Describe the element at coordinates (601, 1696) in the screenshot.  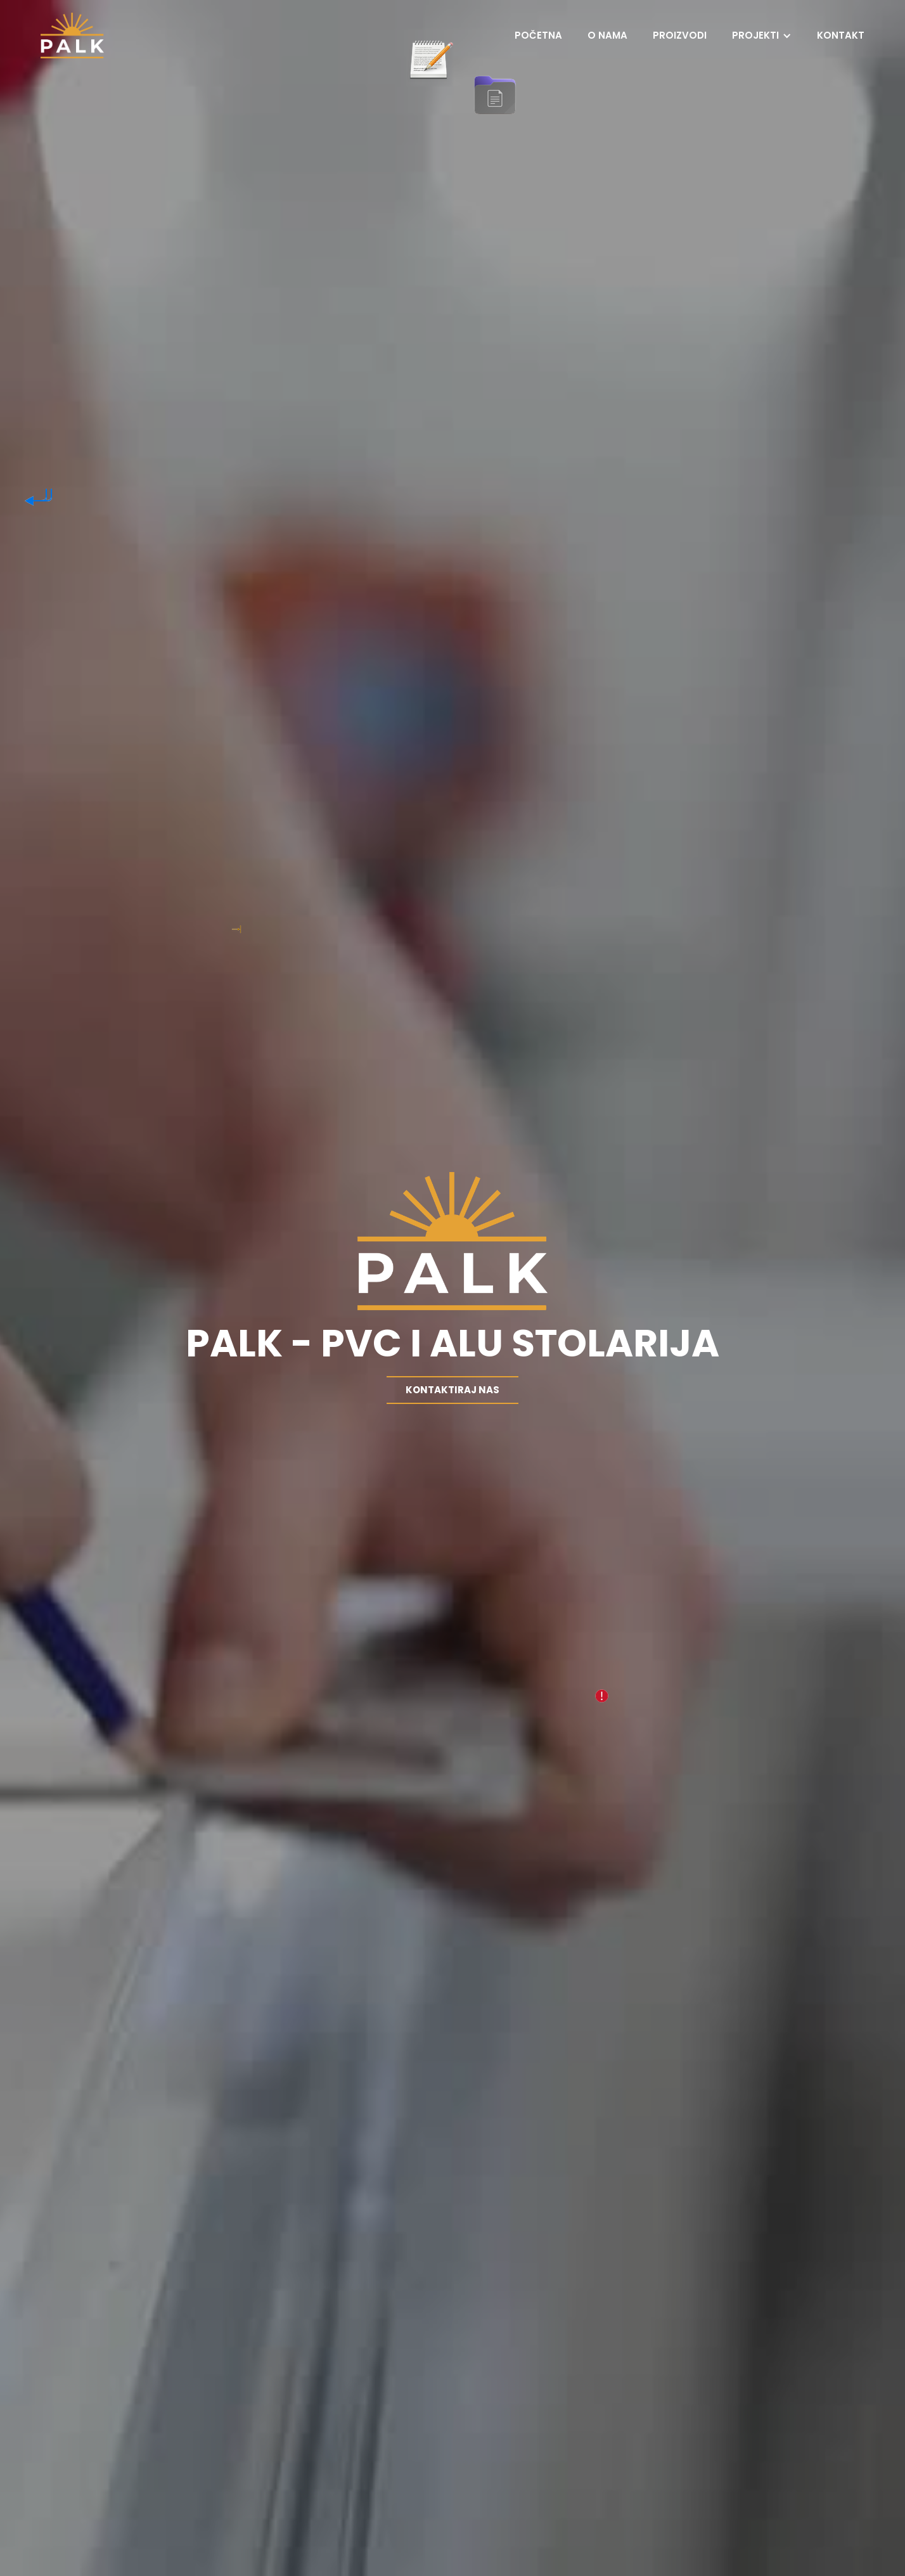
I see `indicates an important or urgent notification` at that location.